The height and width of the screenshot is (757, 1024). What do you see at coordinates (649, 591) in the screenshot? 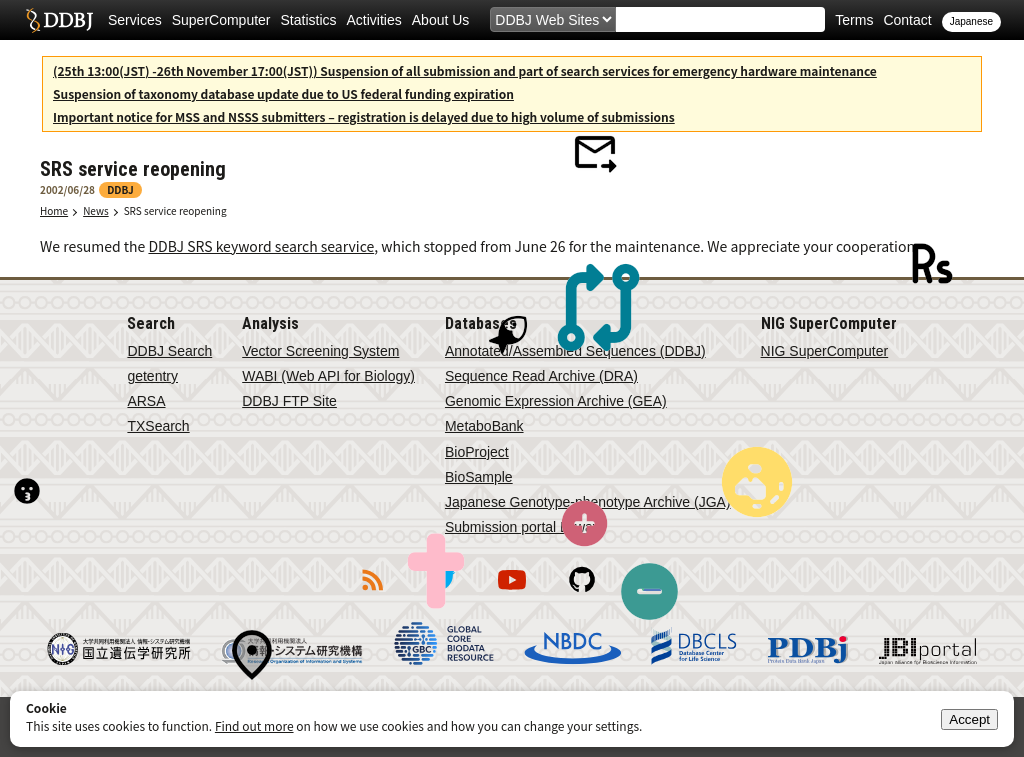
I see `remove an item from a list` at bounding box center [649, 591].